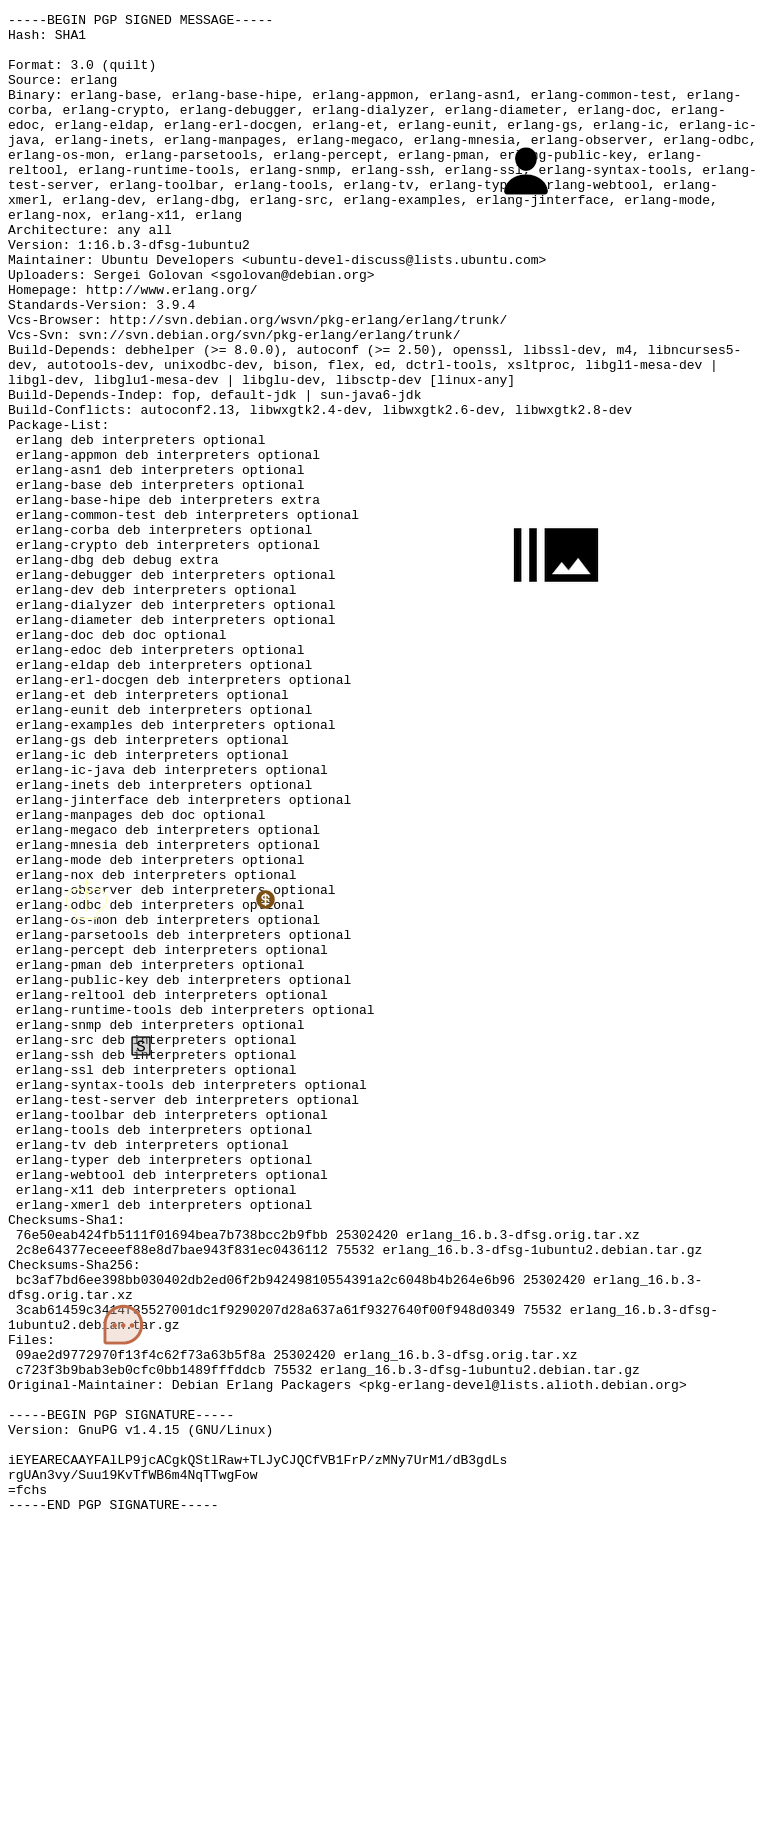 This screenshot has width=768, height=1826. What do you see at coordinates (265, 899) in the screenshot?
I see `view pricing or payment options` at bounding box center [265, 899].